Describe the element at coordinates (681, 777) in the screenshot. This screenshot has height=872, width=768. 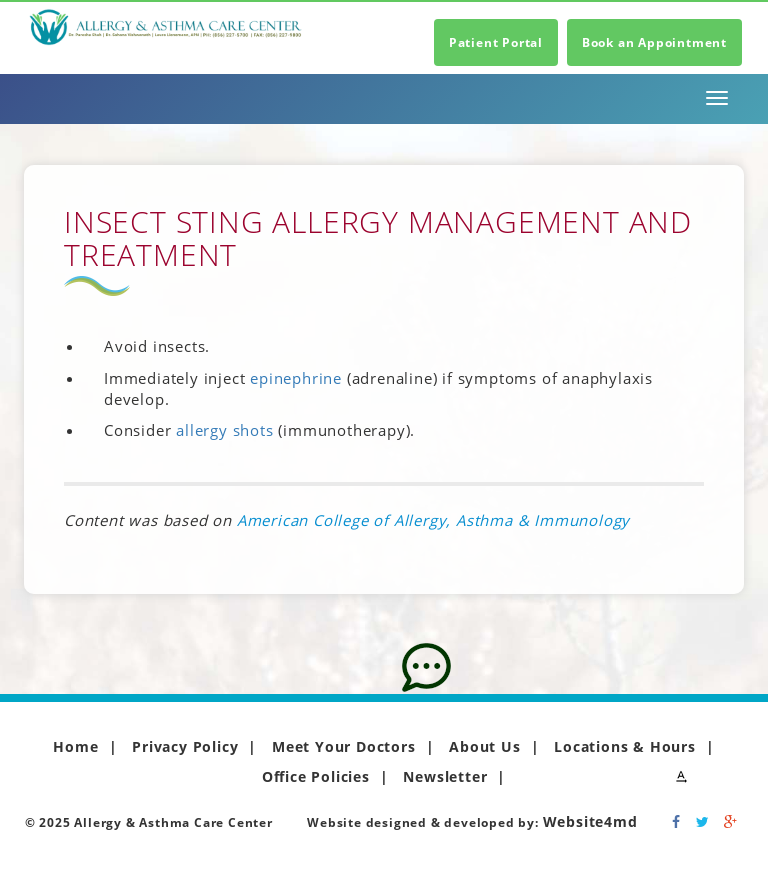
I see `set text to horizontal orientation` at that location.